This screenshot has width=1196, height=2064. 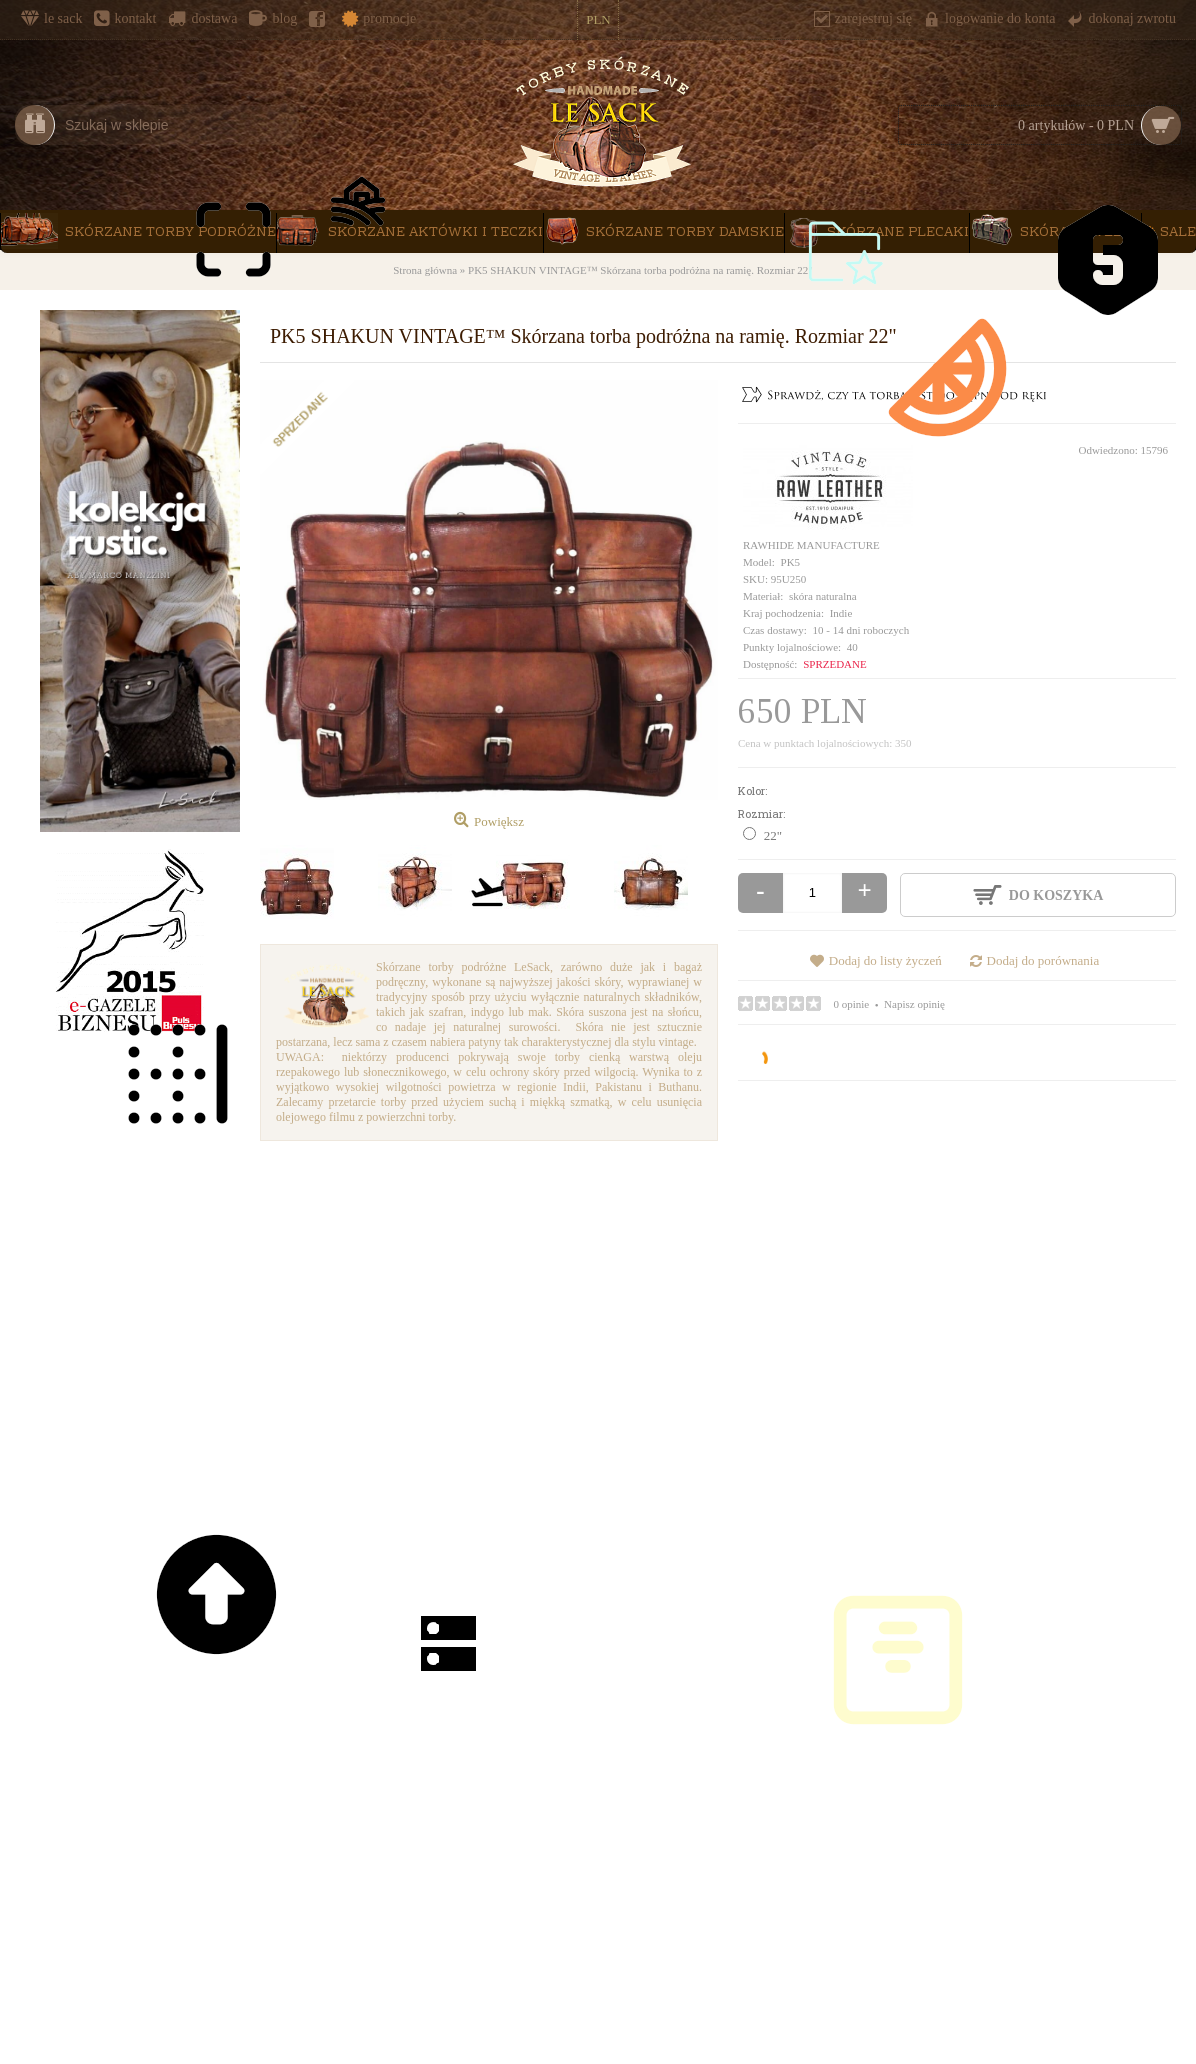 What do you see at coordinates (358, 202) in the screenshot?
I see `access farm or agricultural settings` at bounding box center [358, 202].